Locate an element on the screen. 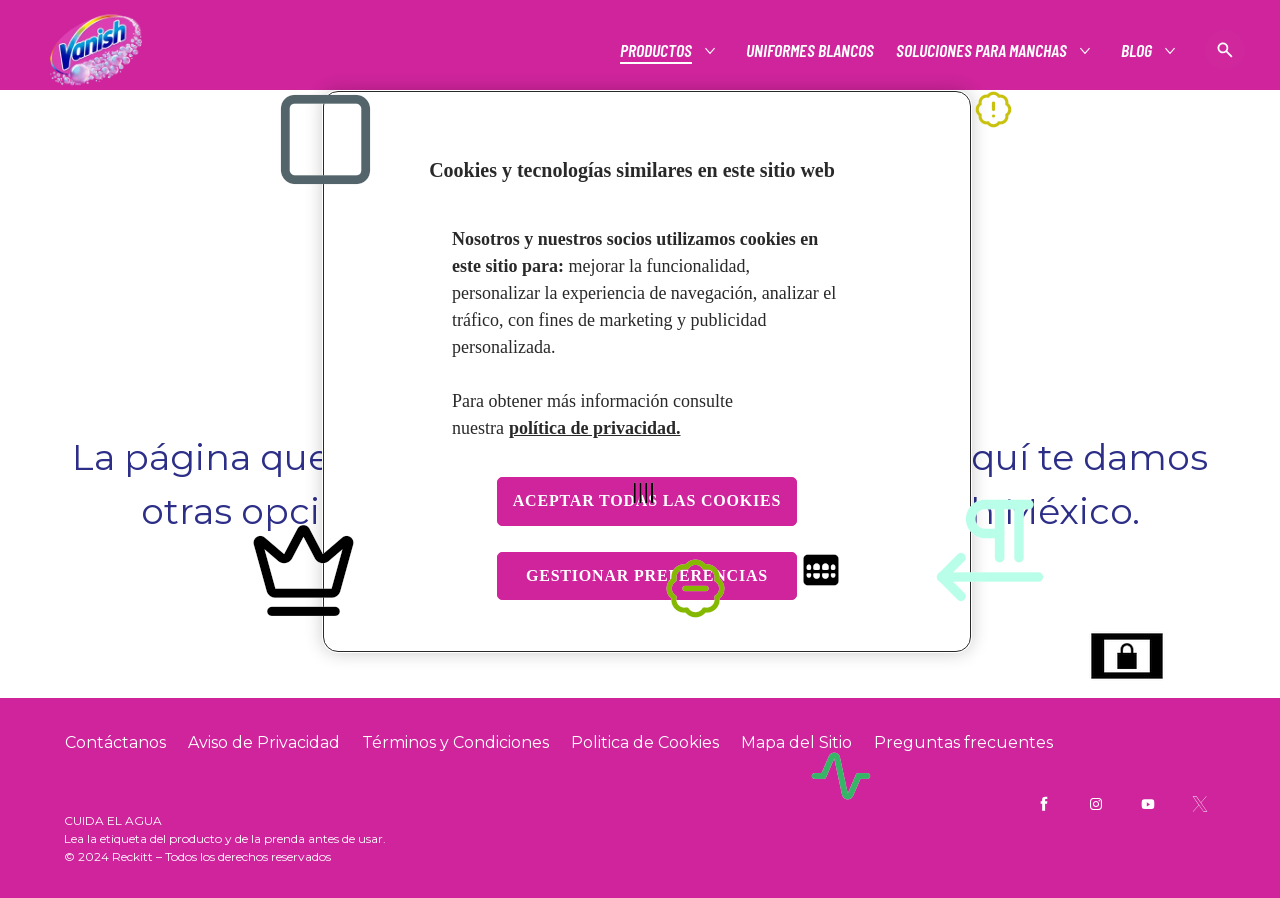 The image size is (1280, 898). view activity or health metrics is located at coordinates (841, 776).